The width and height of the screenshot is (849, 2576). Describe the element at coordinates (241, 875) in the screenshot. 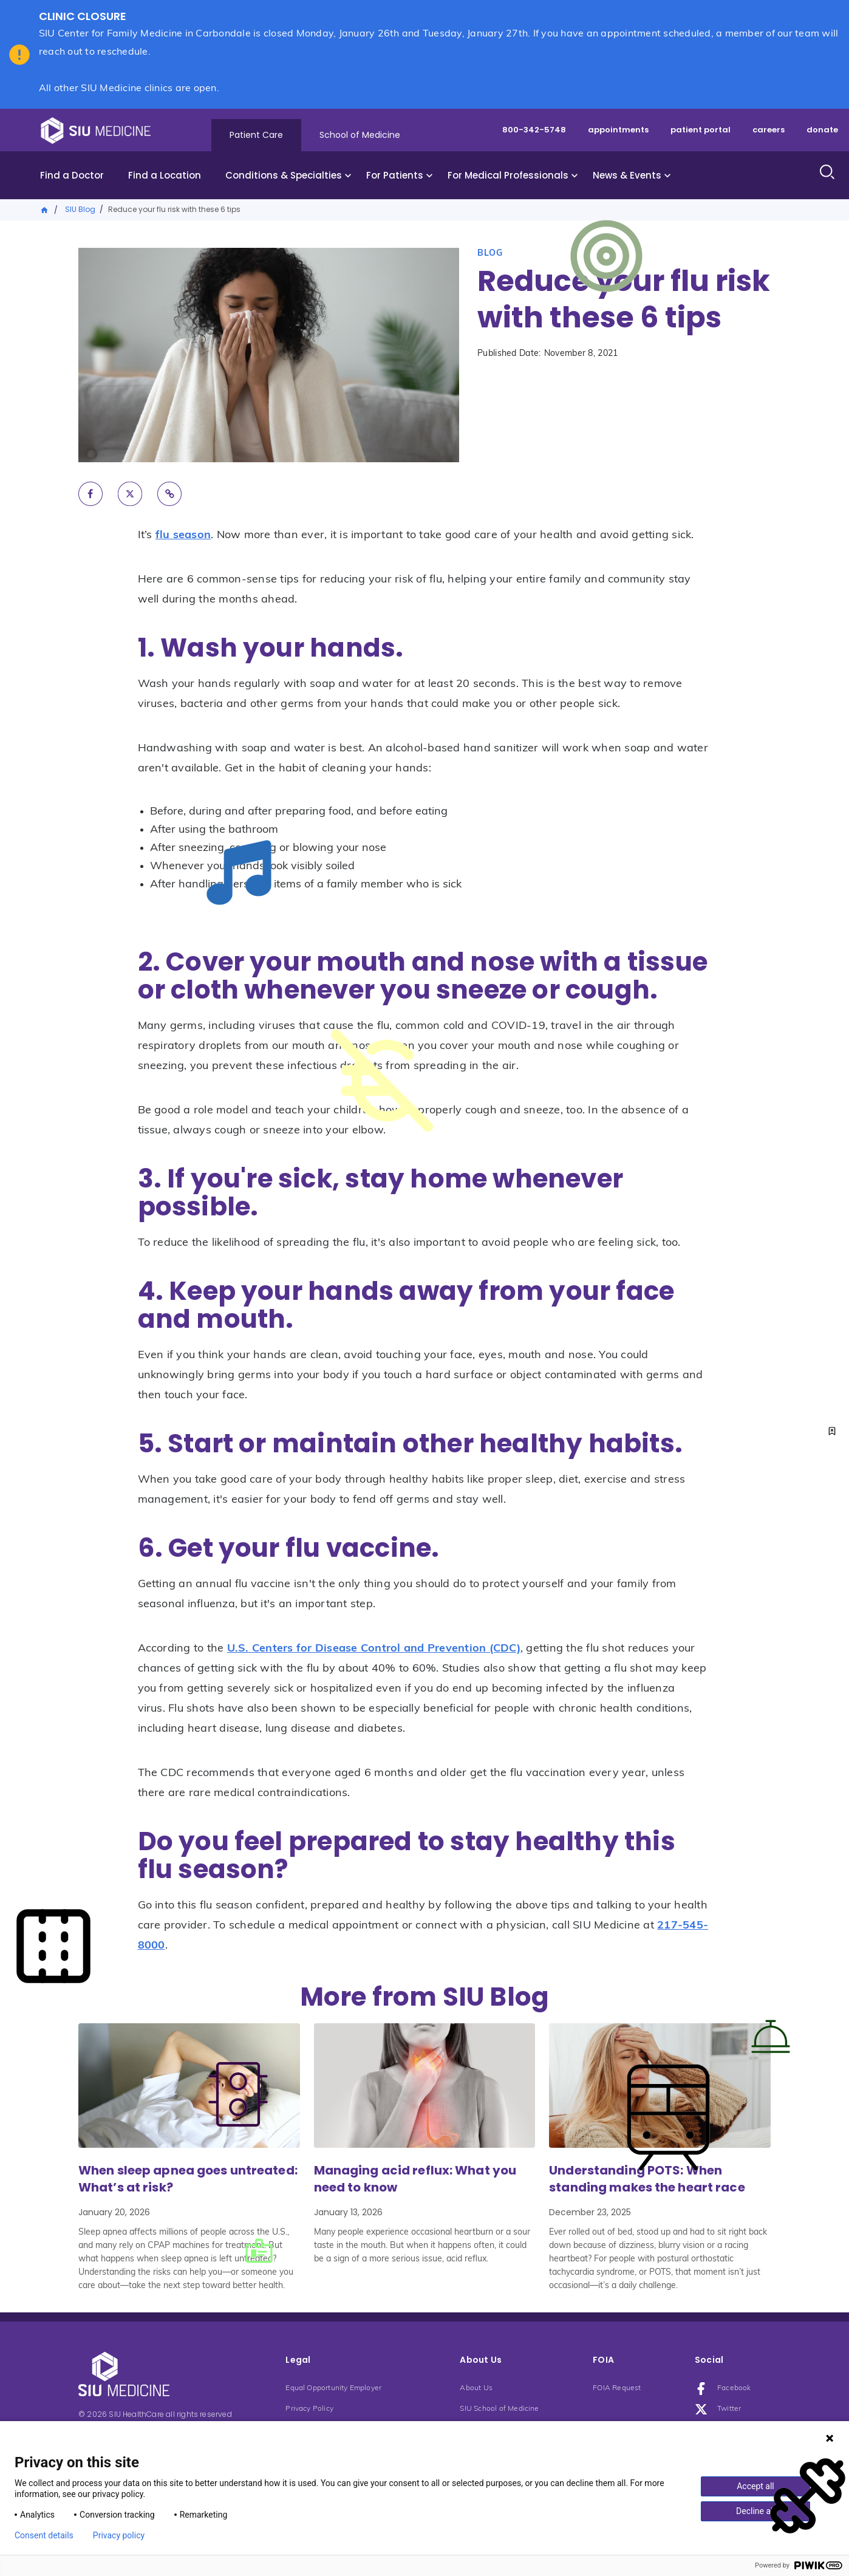

I see `access music library or audio files` at that location.